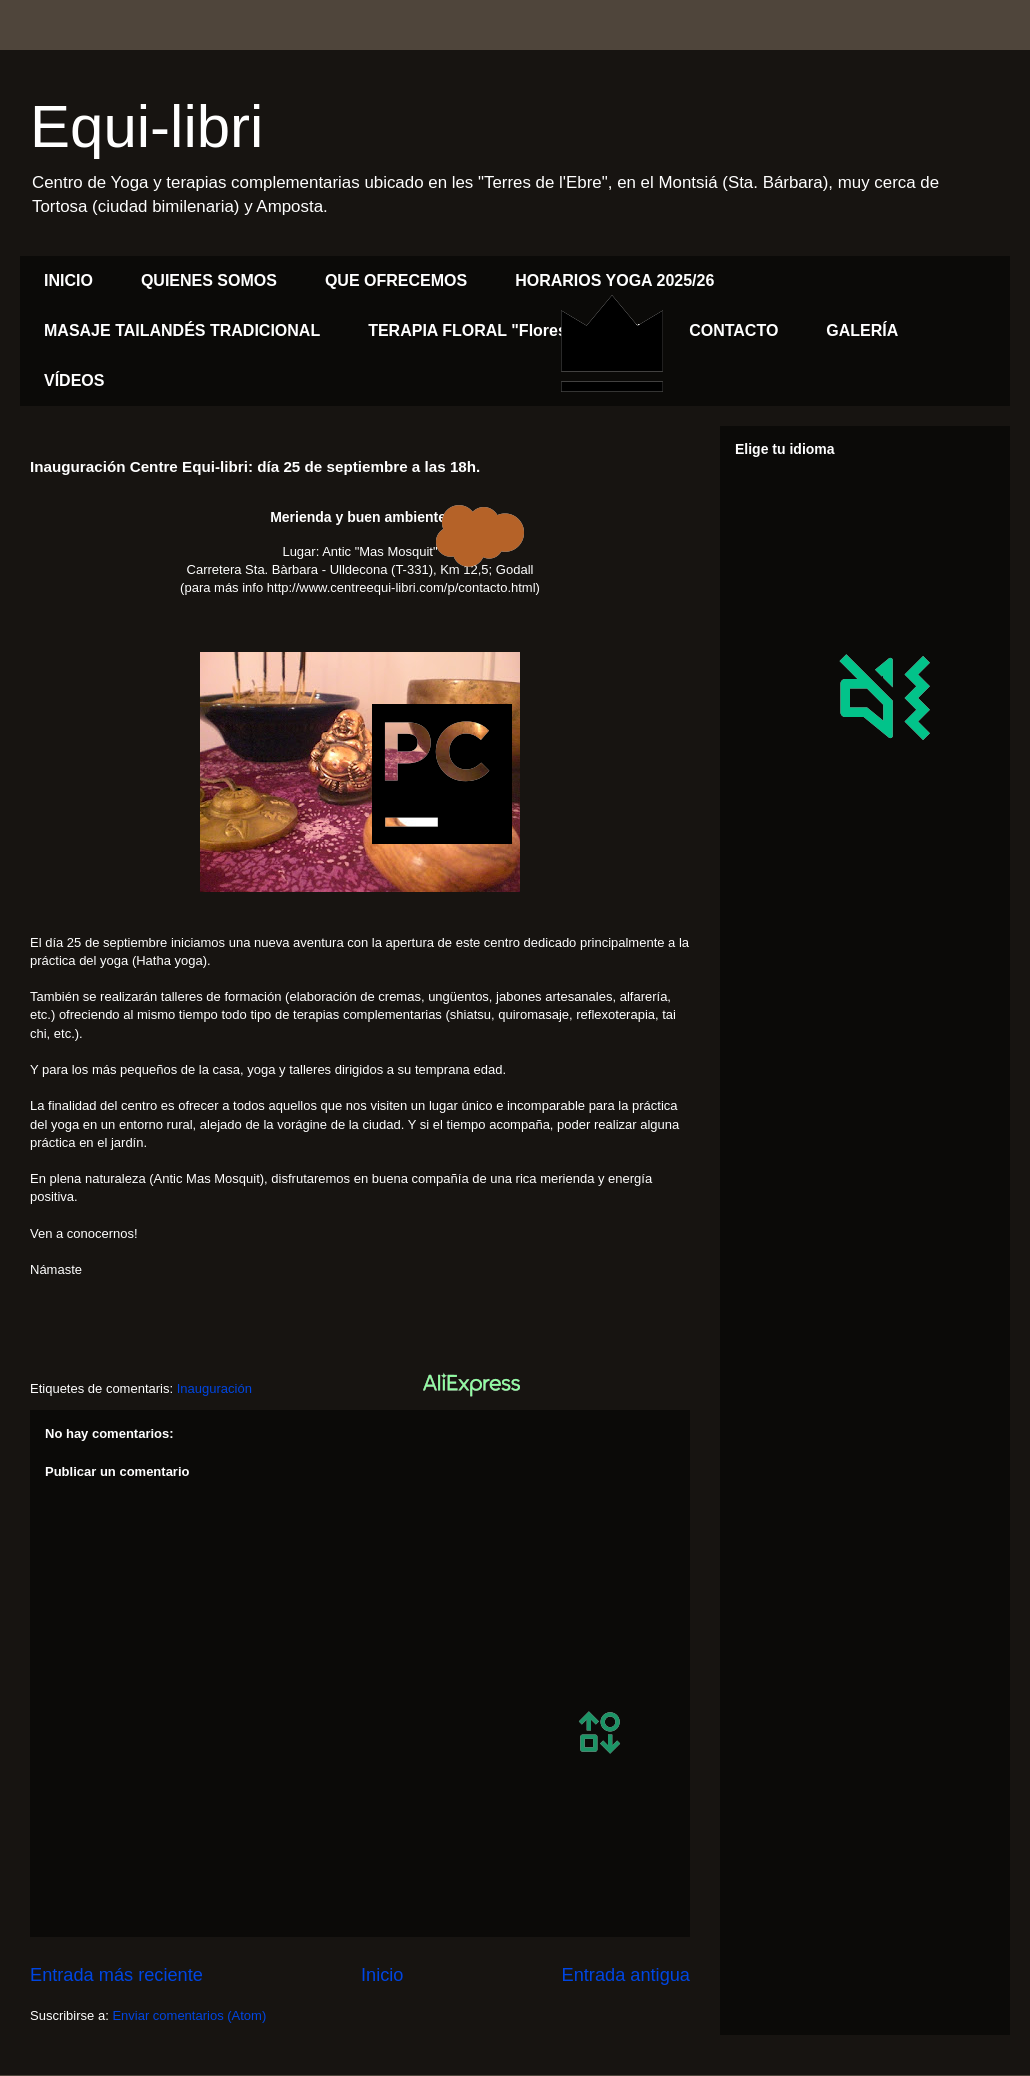 This screenshot has width=1030, height=2076. I want to click on indicates VIP or premium membership status, so click(612, 346).